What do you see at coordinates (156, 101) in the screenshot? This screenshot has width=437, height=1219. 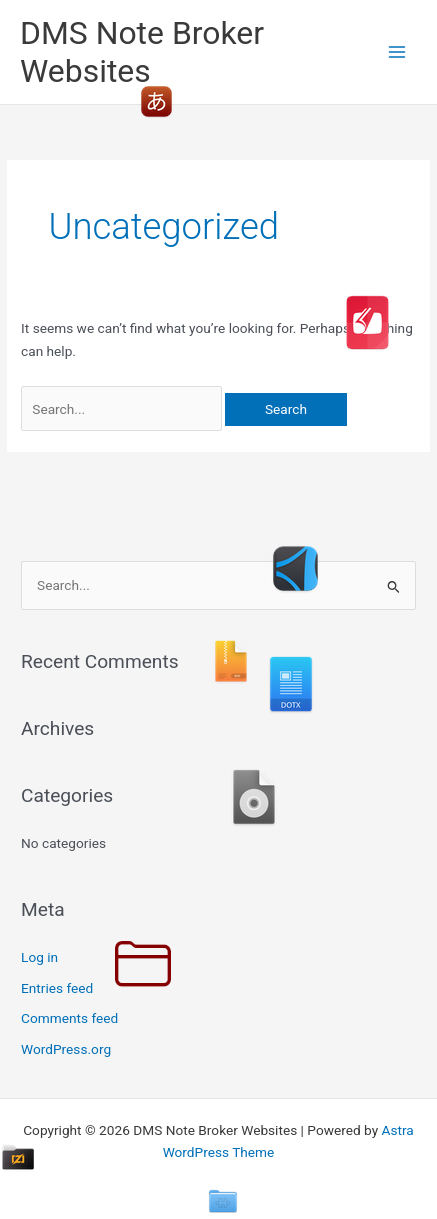 I see `open JapaChar app for learning Japanese characters` at bounding box center [156, 101].